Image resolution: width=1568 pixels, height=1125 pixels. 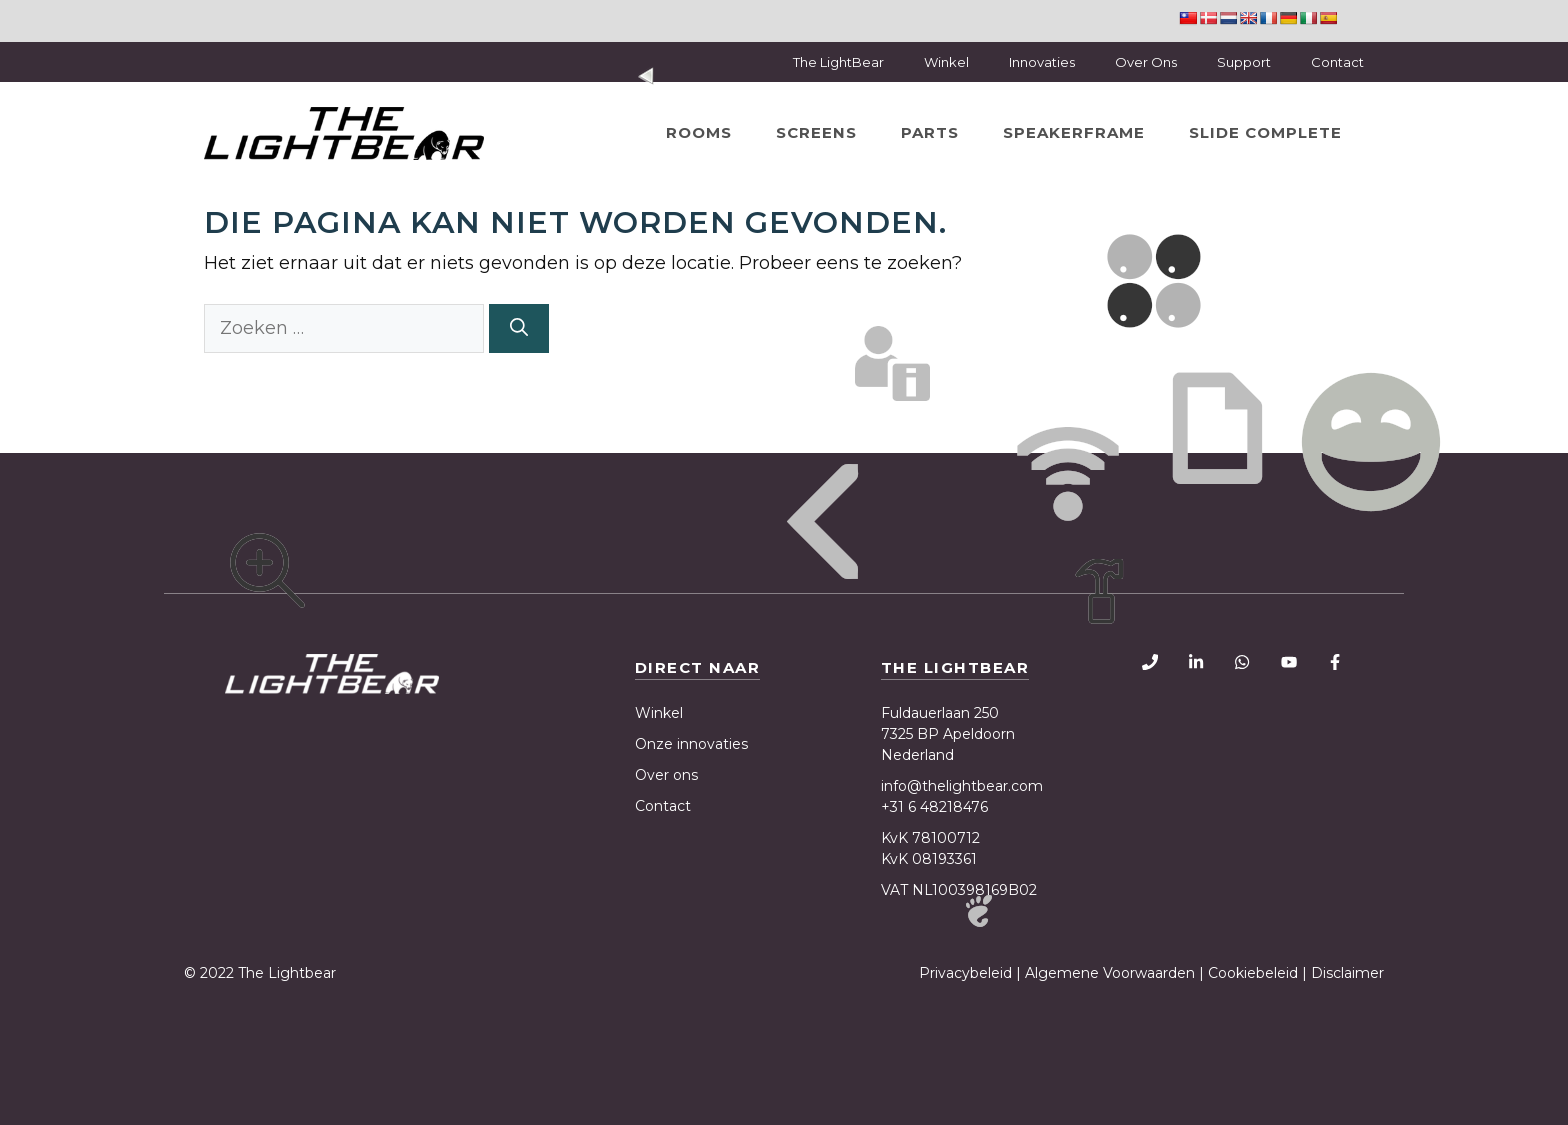 I want to click on start media playback (right-to-left interface), so click(x=646, y=76).